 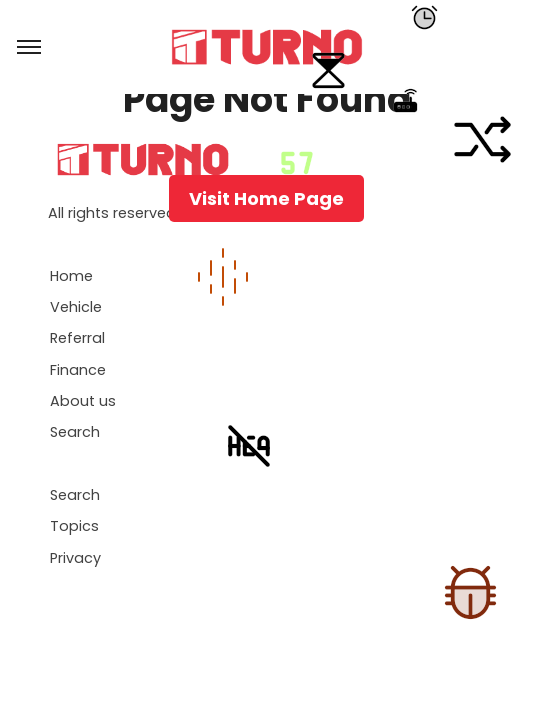 I want to click on disable HTTP HEAD request method, so click(x=249, y=446).